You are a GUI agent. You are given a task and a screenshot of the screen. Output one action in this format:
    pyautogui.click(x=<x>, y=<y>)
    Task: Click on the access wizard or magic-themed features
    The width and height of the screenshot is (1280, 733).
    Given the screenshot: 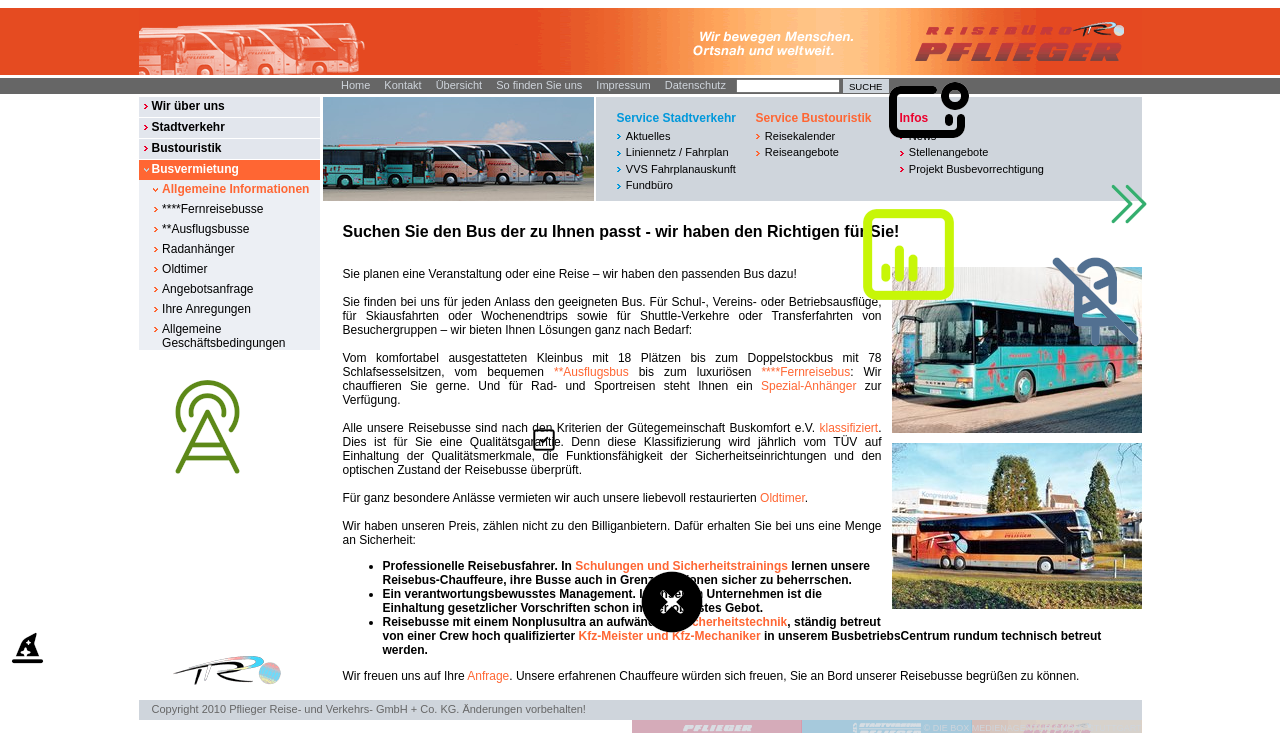 What is the action you would take?
    pyautogui.click(x=27, y=647)
    